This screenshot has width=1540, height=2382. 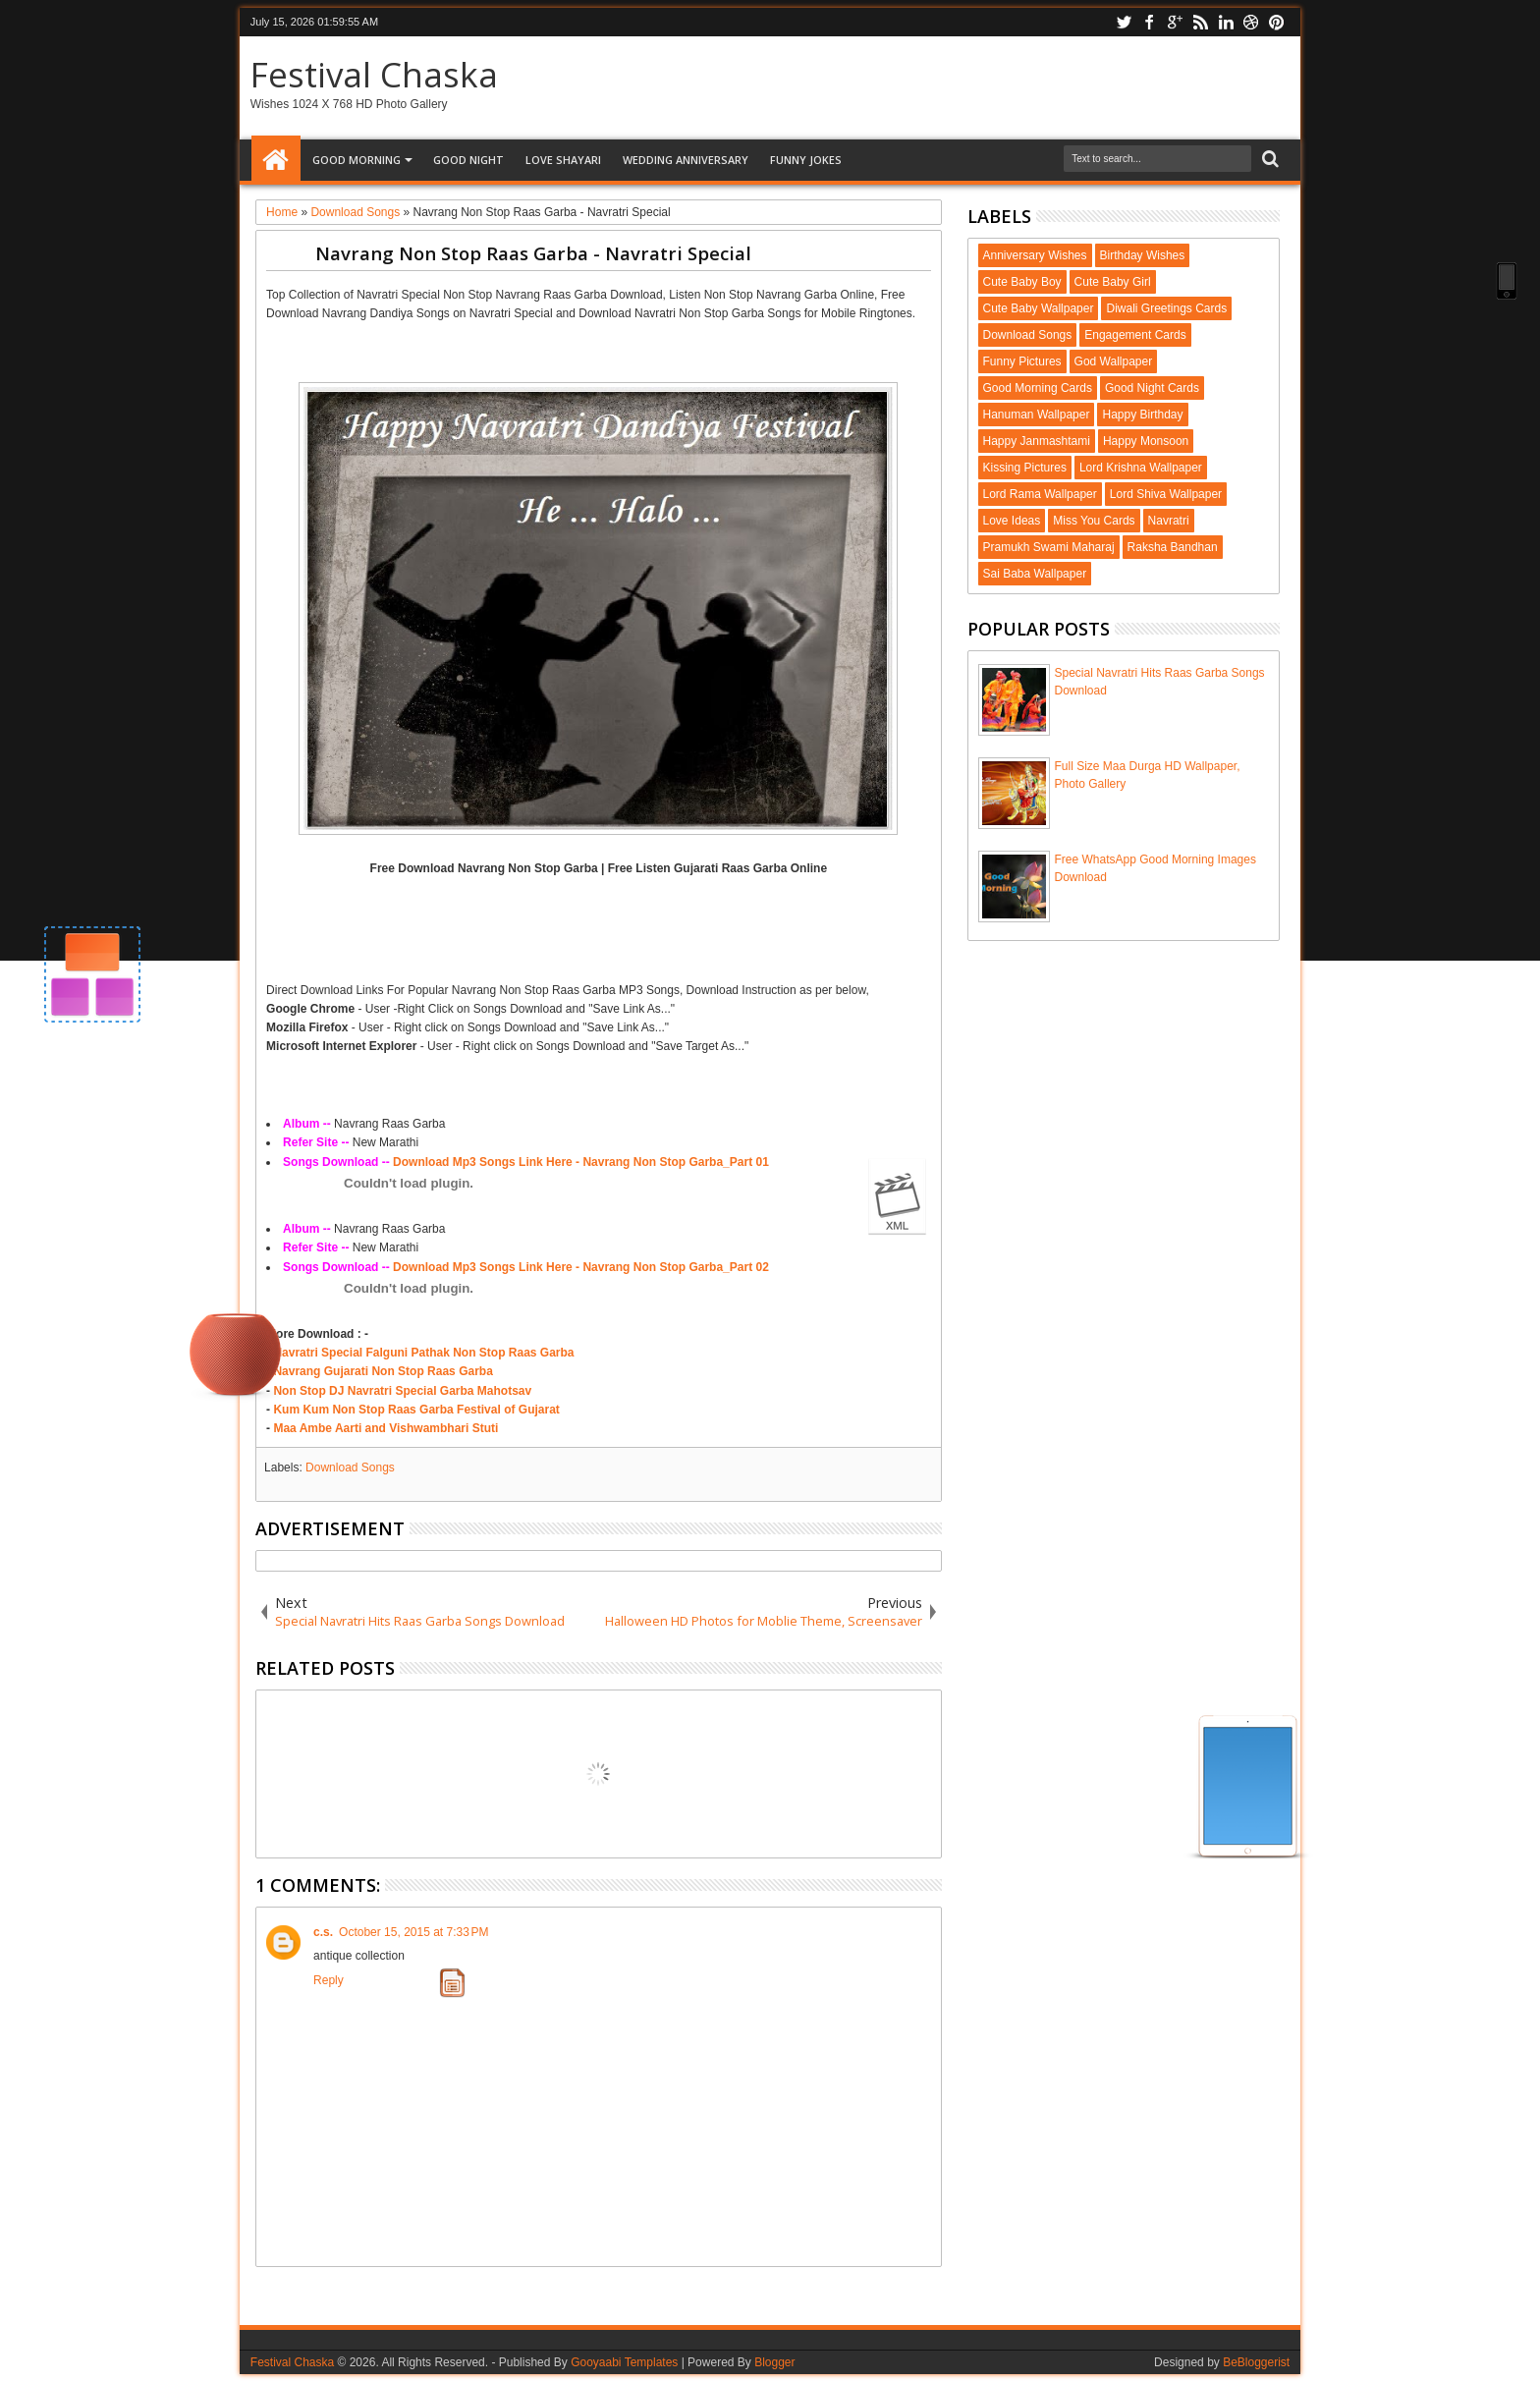 I want to click on HomePod mini smart speaker in orange, so click(x=235, y=1362).